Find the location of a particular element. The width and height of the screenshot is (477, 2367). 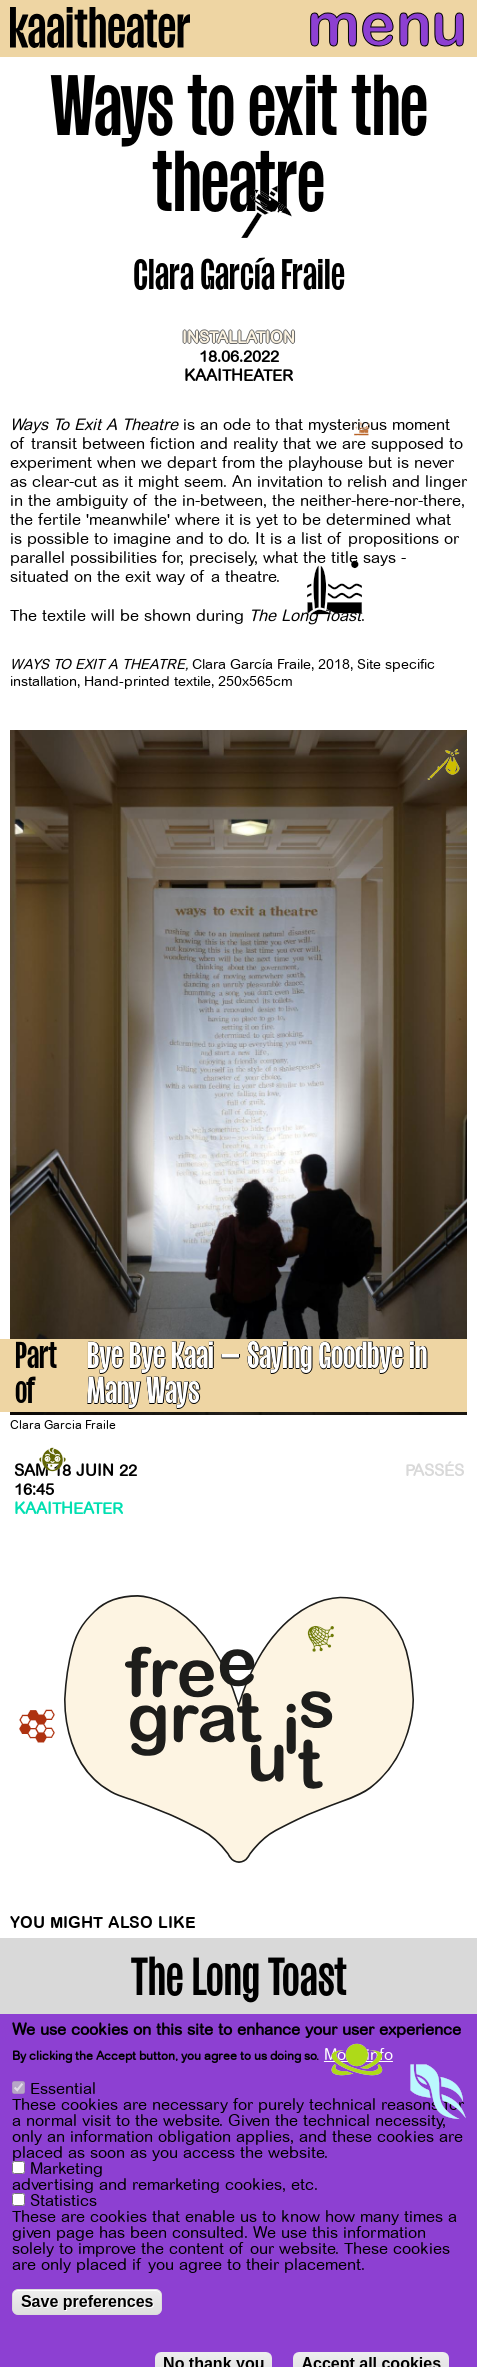

represents a planet or celestial body in a space game is located at coordinates (357, 2061).